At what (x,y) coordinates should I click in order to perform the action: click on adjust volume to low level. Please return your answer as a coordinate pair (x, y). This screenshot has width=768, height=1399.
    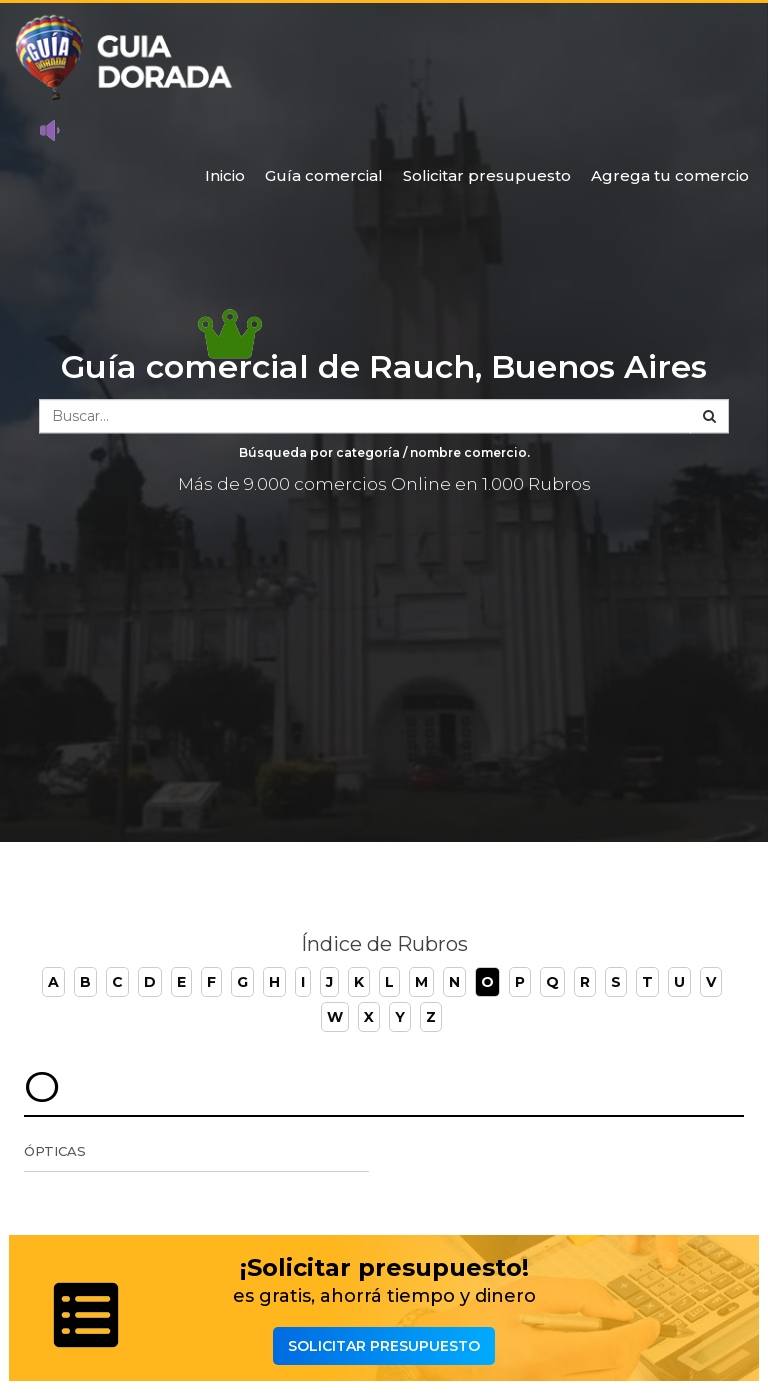
    Looking at the image, I should click on (51, 130).